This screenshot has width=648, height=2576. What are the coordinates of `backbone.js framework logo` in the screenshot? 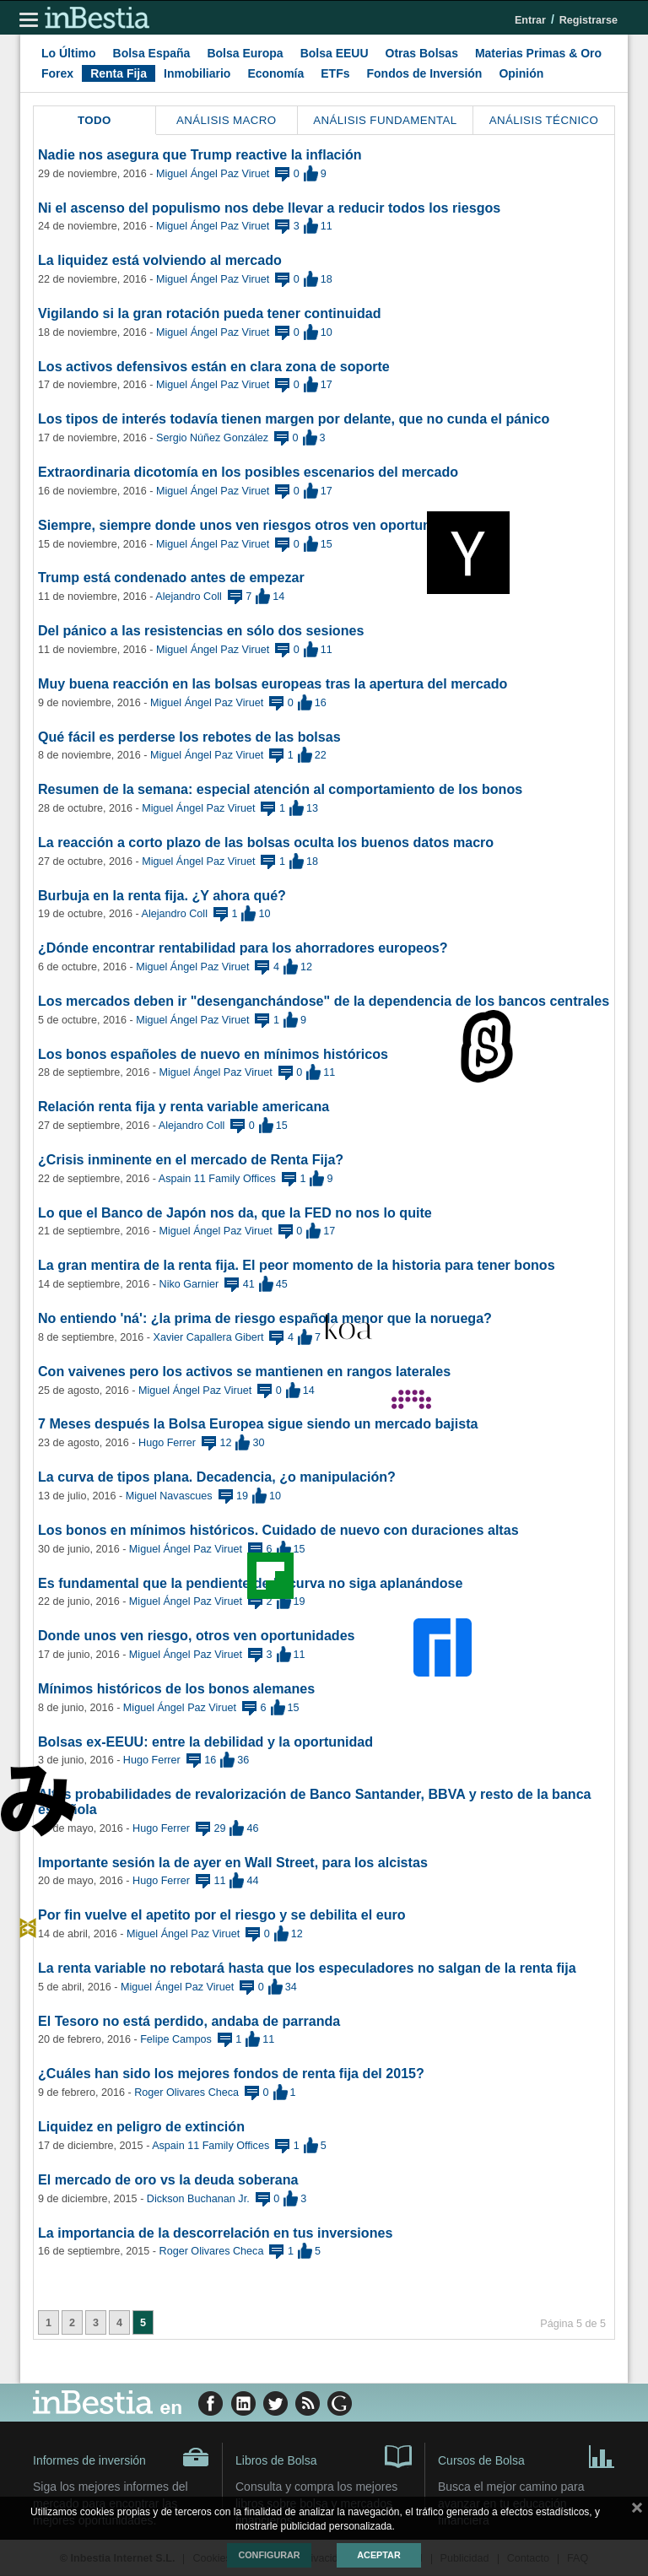 It's located at (28, 1928).